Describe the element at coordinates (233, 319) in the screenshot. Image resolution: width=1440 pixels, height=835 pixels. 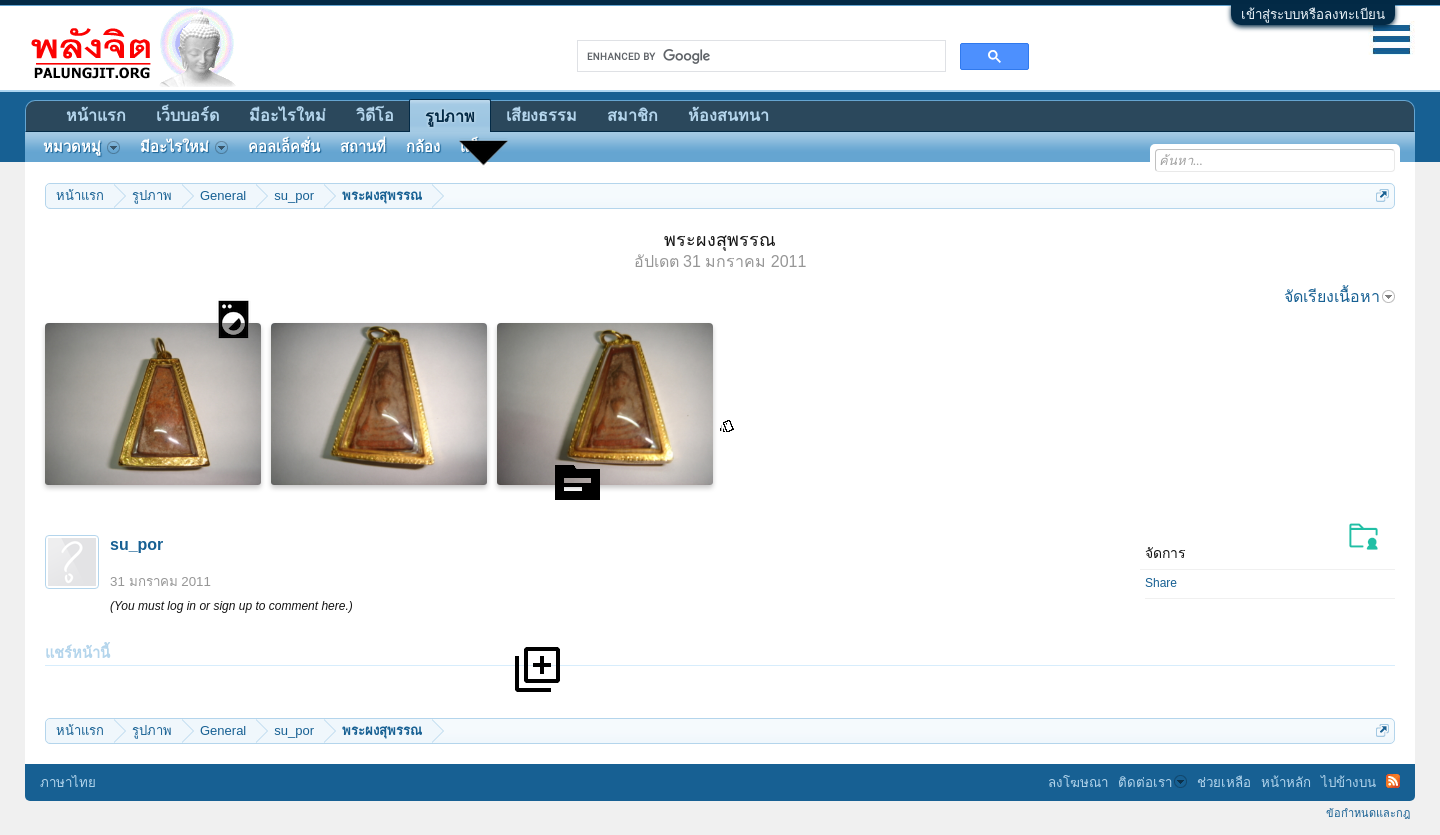
I see `find nearby laundromats or laundry services` at that location.